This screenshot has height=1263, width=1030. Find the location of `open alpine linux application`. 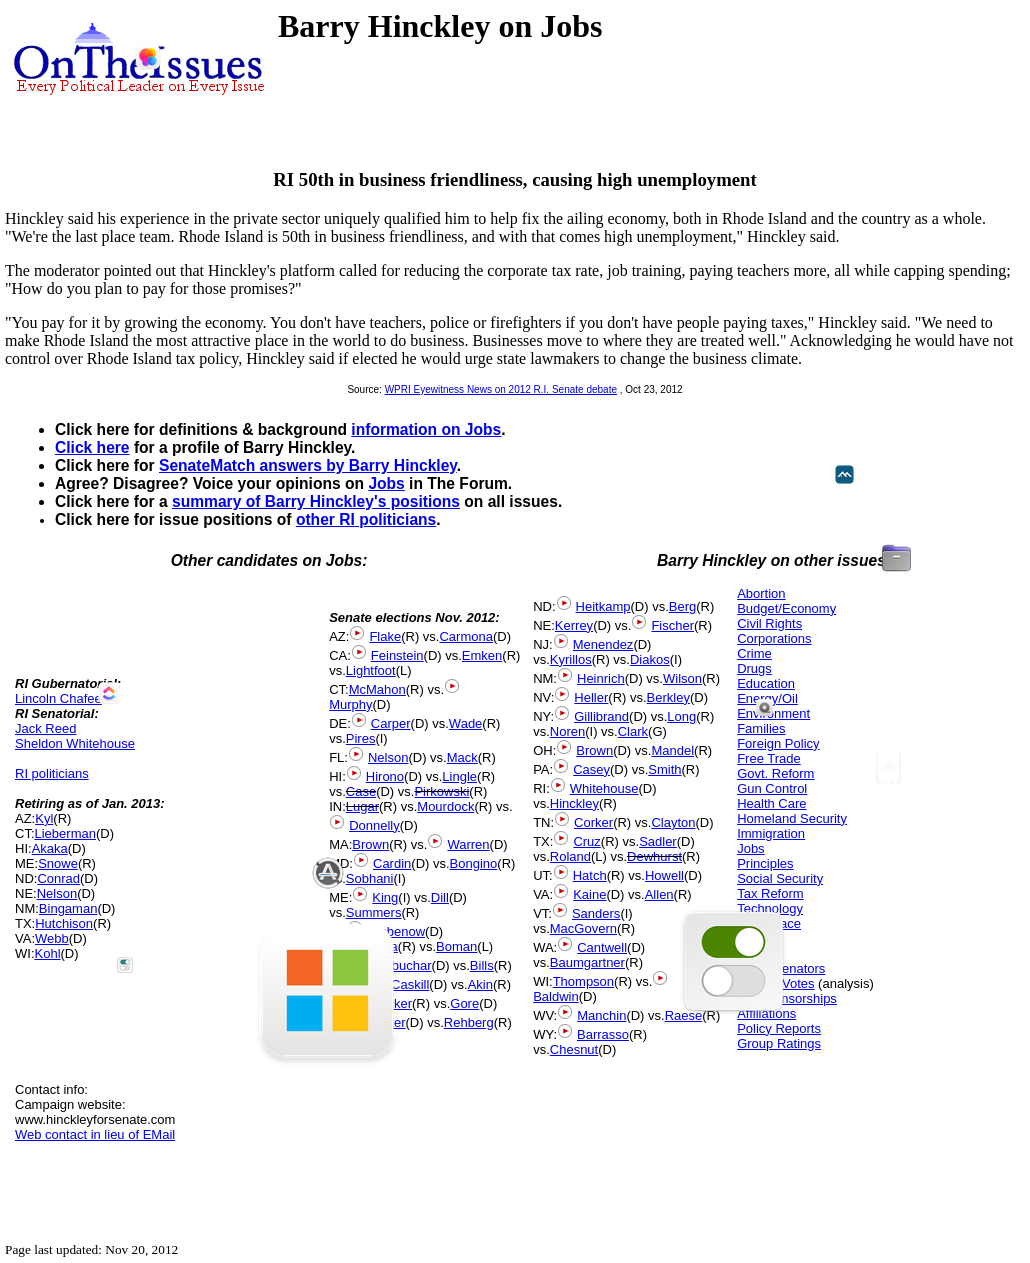

open alpine linux application is located at coordinates (844, 474).